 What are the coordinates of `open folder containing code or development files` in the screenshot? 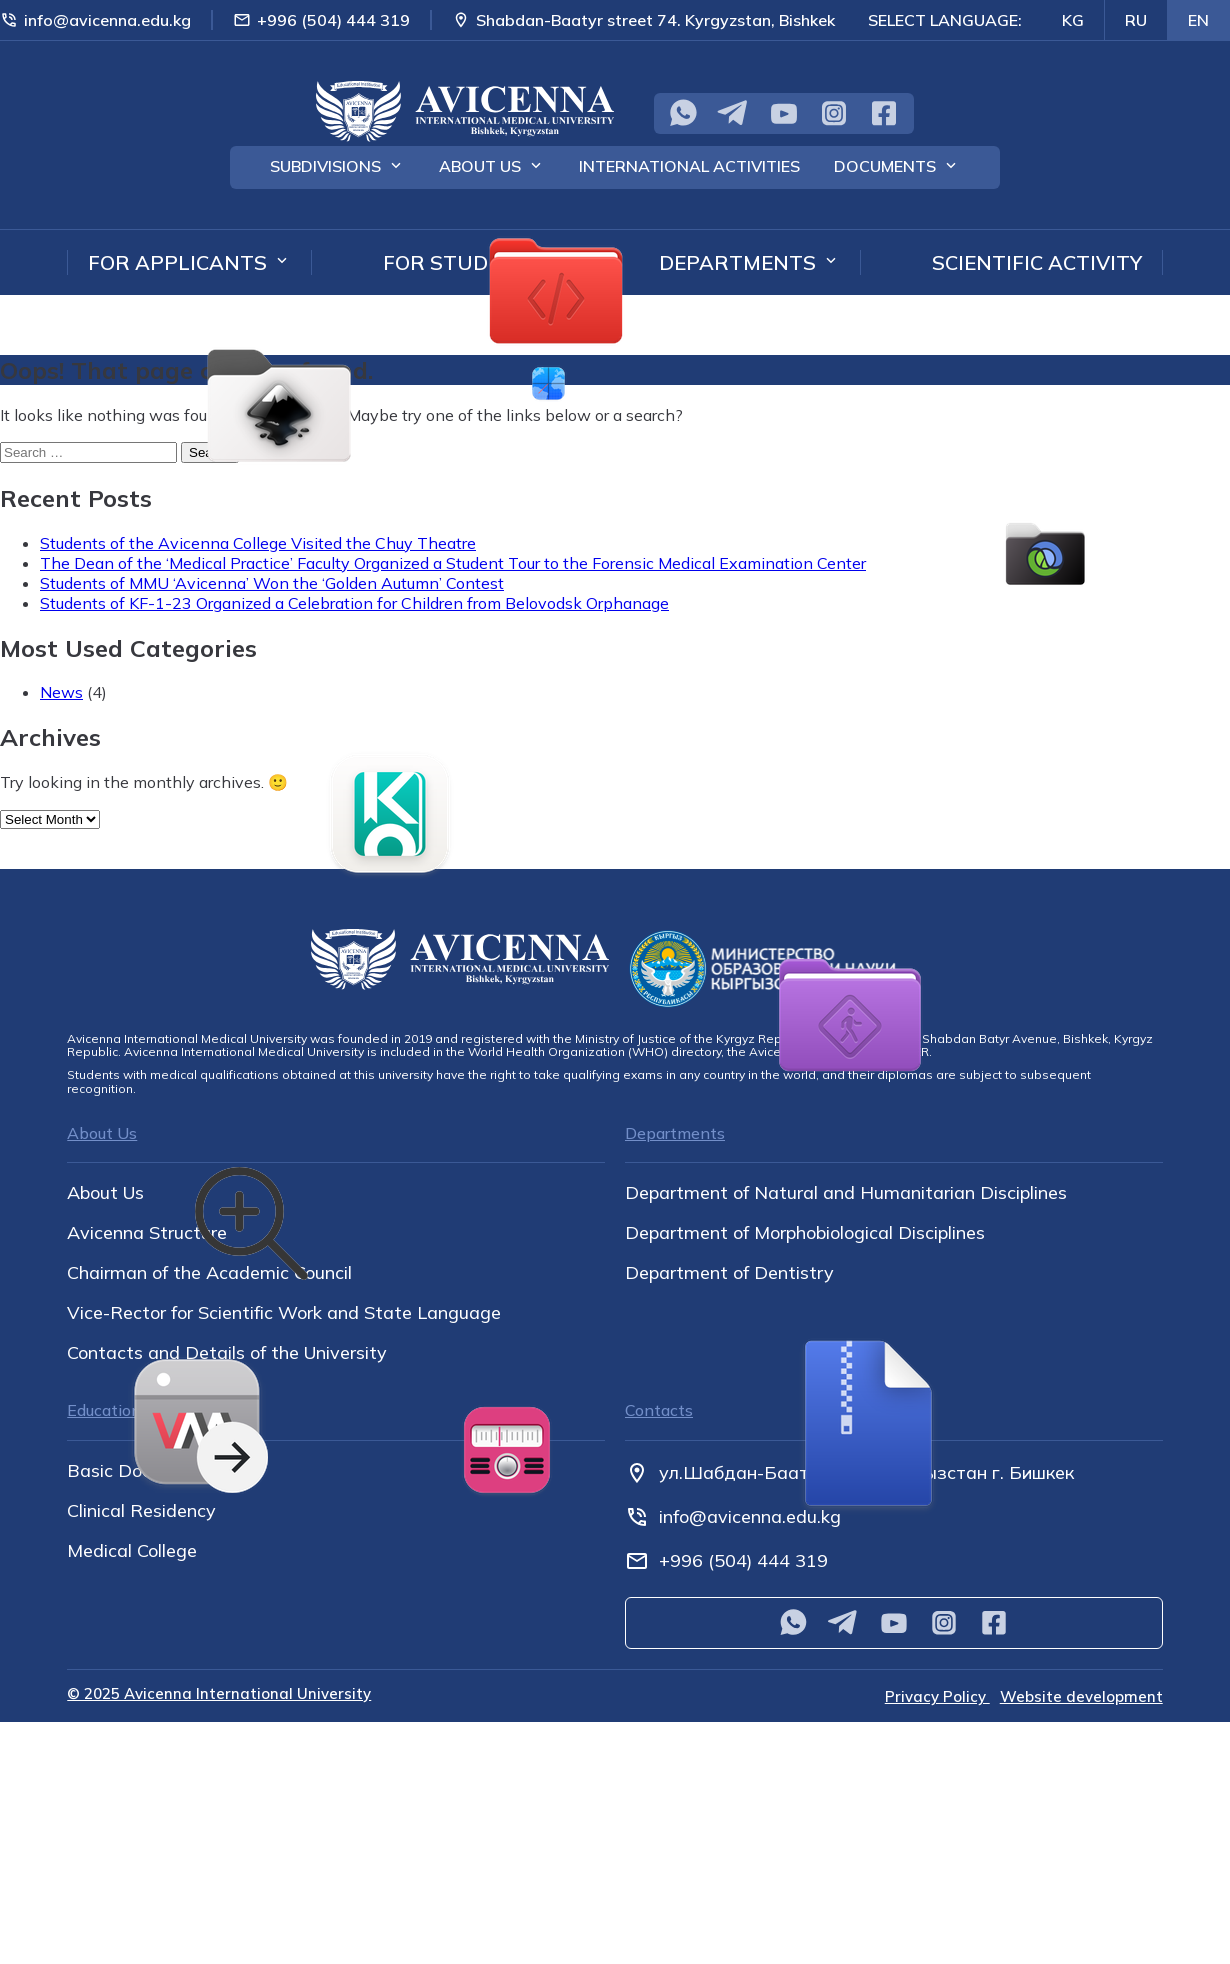 It's located at (556, 291).